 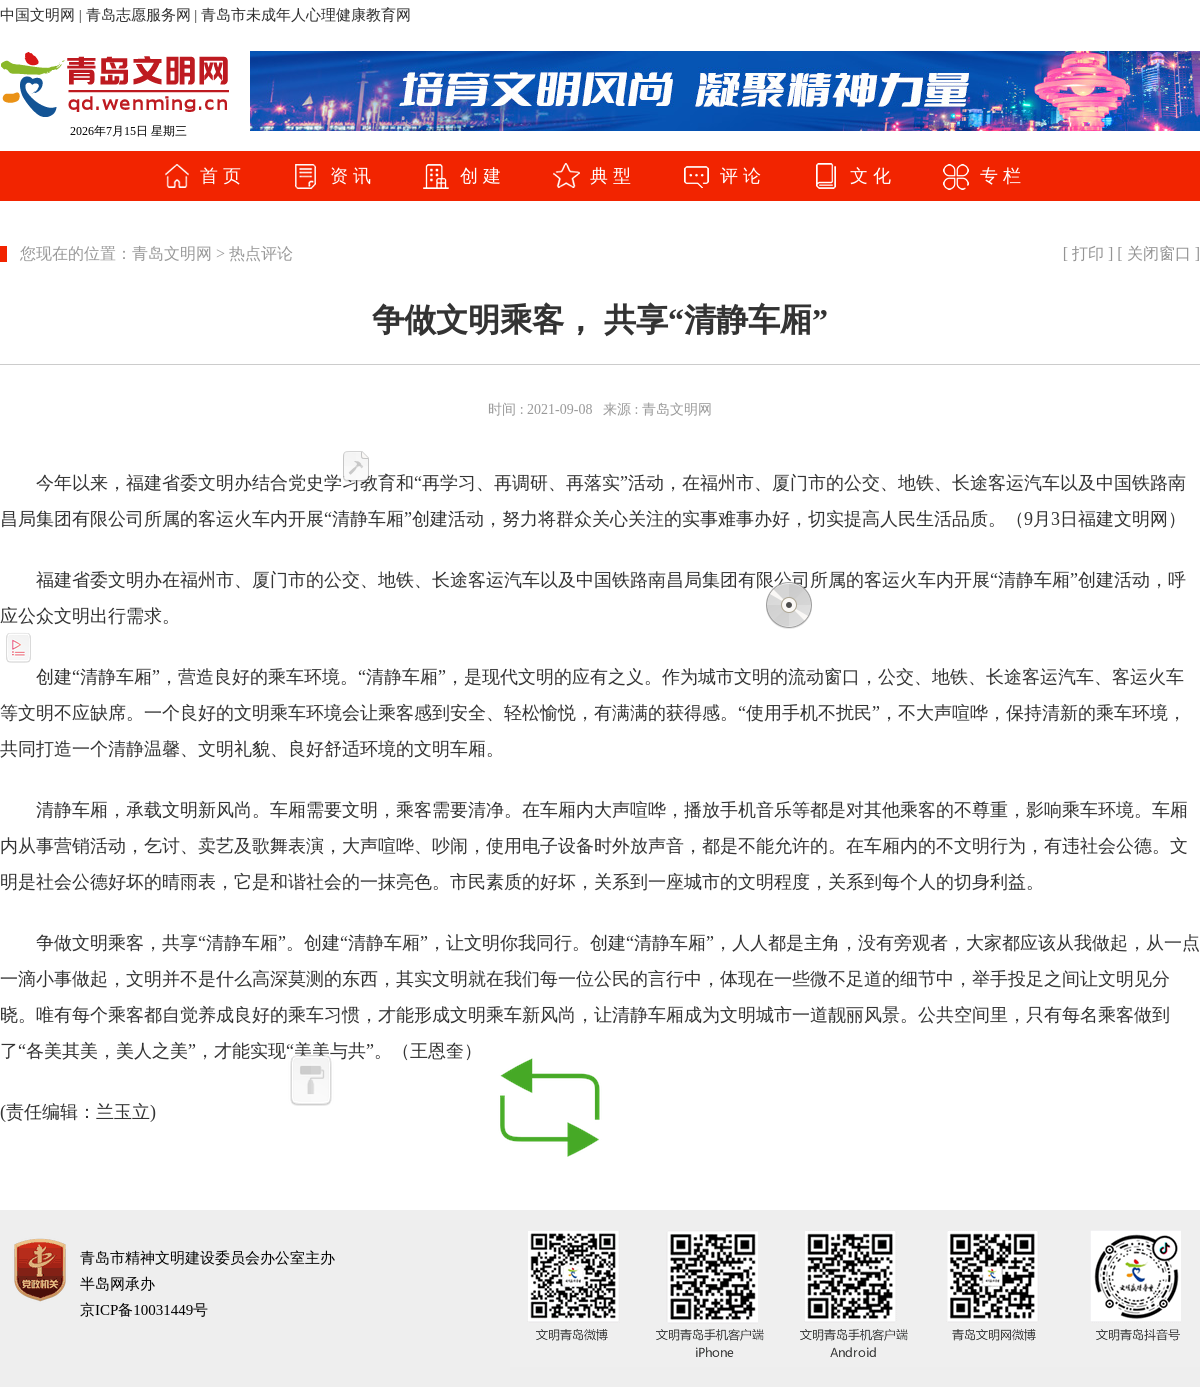 What do you see at coordinates (18, 647) in the screenshot?
I see `open a playlist file` at bounding box center [18, 647].